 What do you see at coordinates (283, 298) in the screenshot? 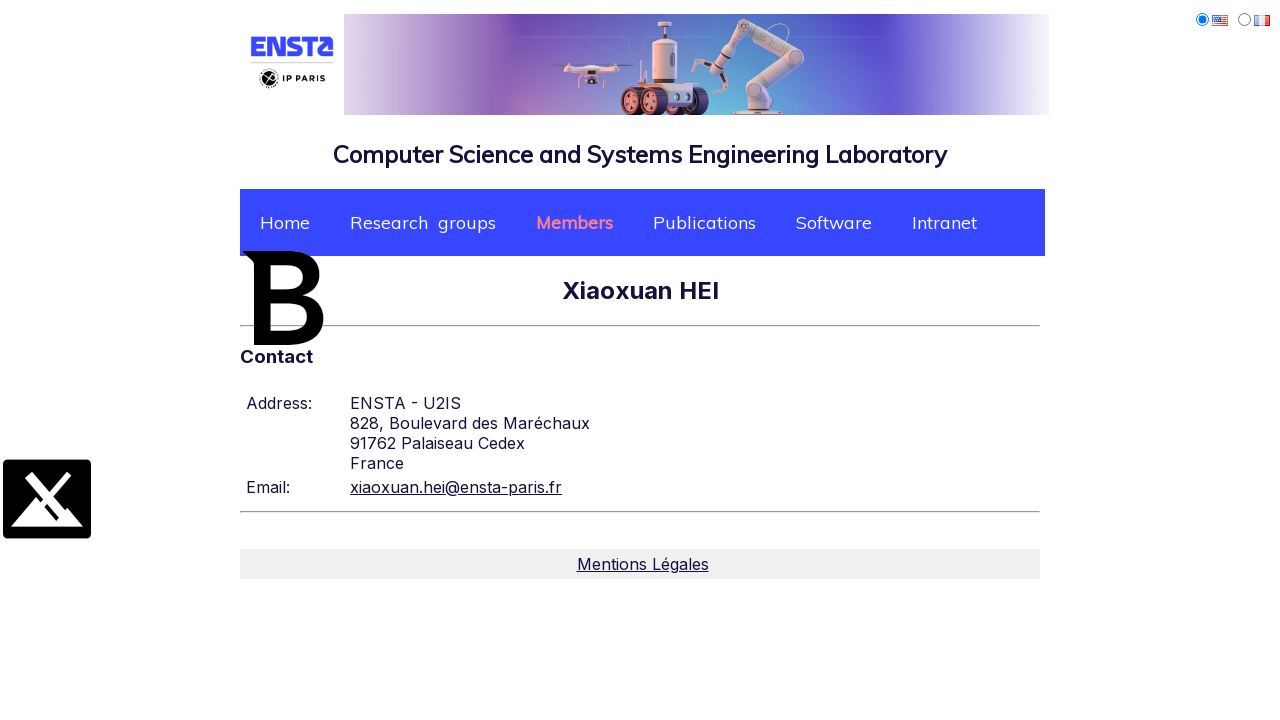
I see `bitdefender antivirus app` at bounding box center [283, 298].